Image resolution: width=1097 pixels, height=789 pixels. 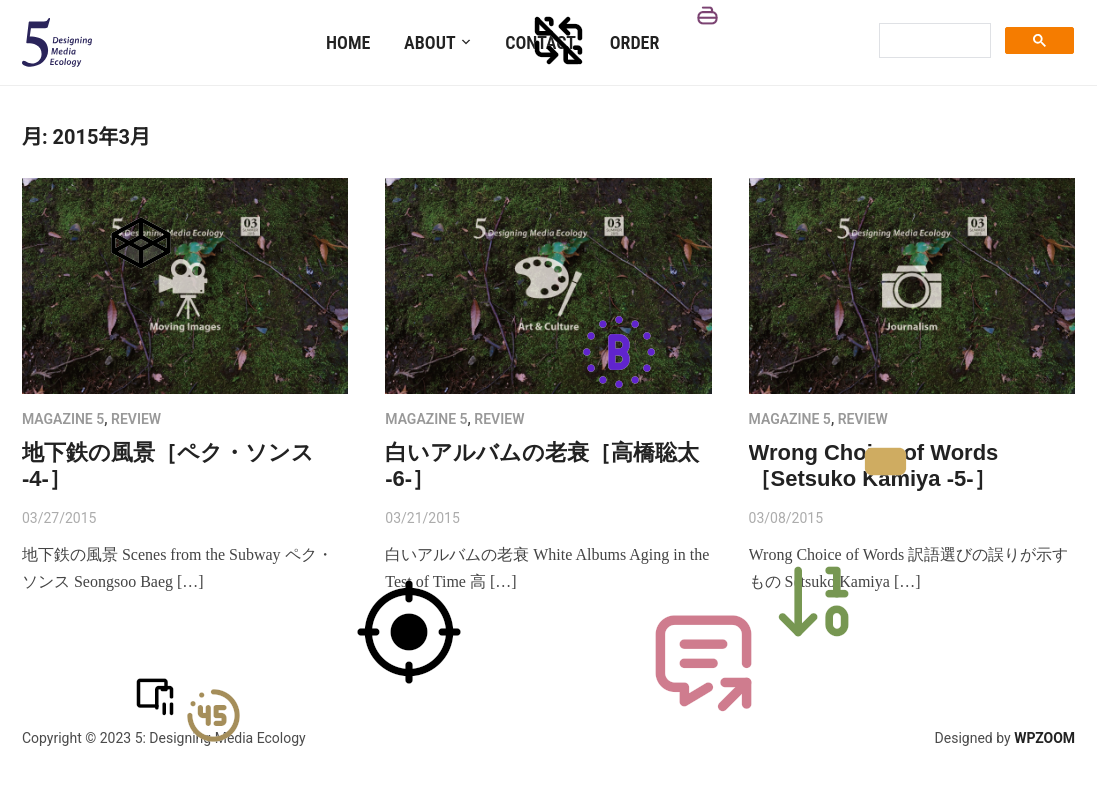 What do you see at coordinates (619, 352) in the screenshot?
I see `indicates bold text formatting option` at bounding box center [619, 352].